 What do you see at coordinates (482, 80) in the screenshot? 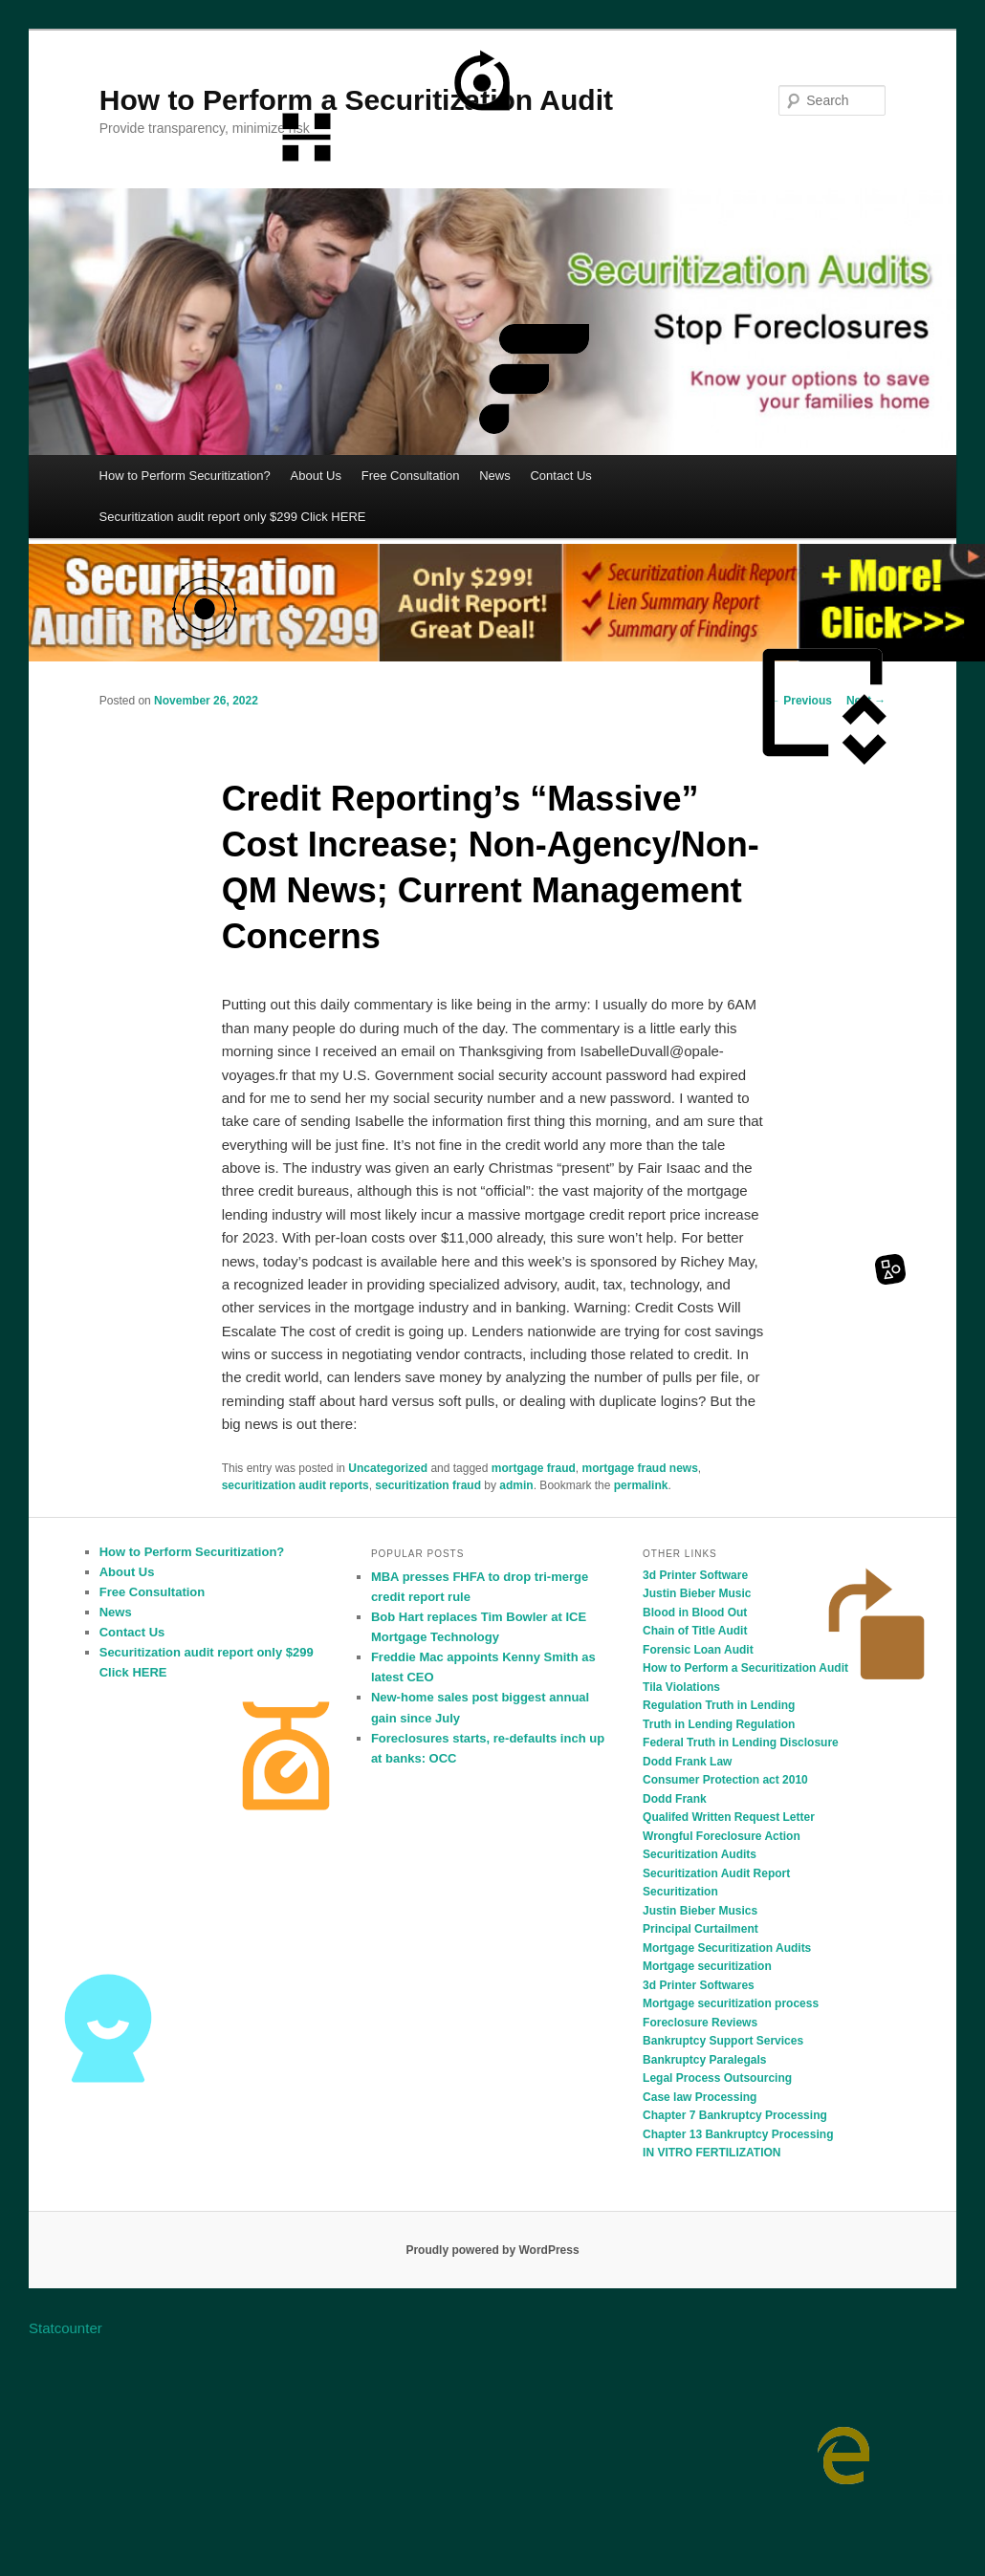
I see `rev.com logo - access transcription and captioning services` at bounding box center [482, 80].